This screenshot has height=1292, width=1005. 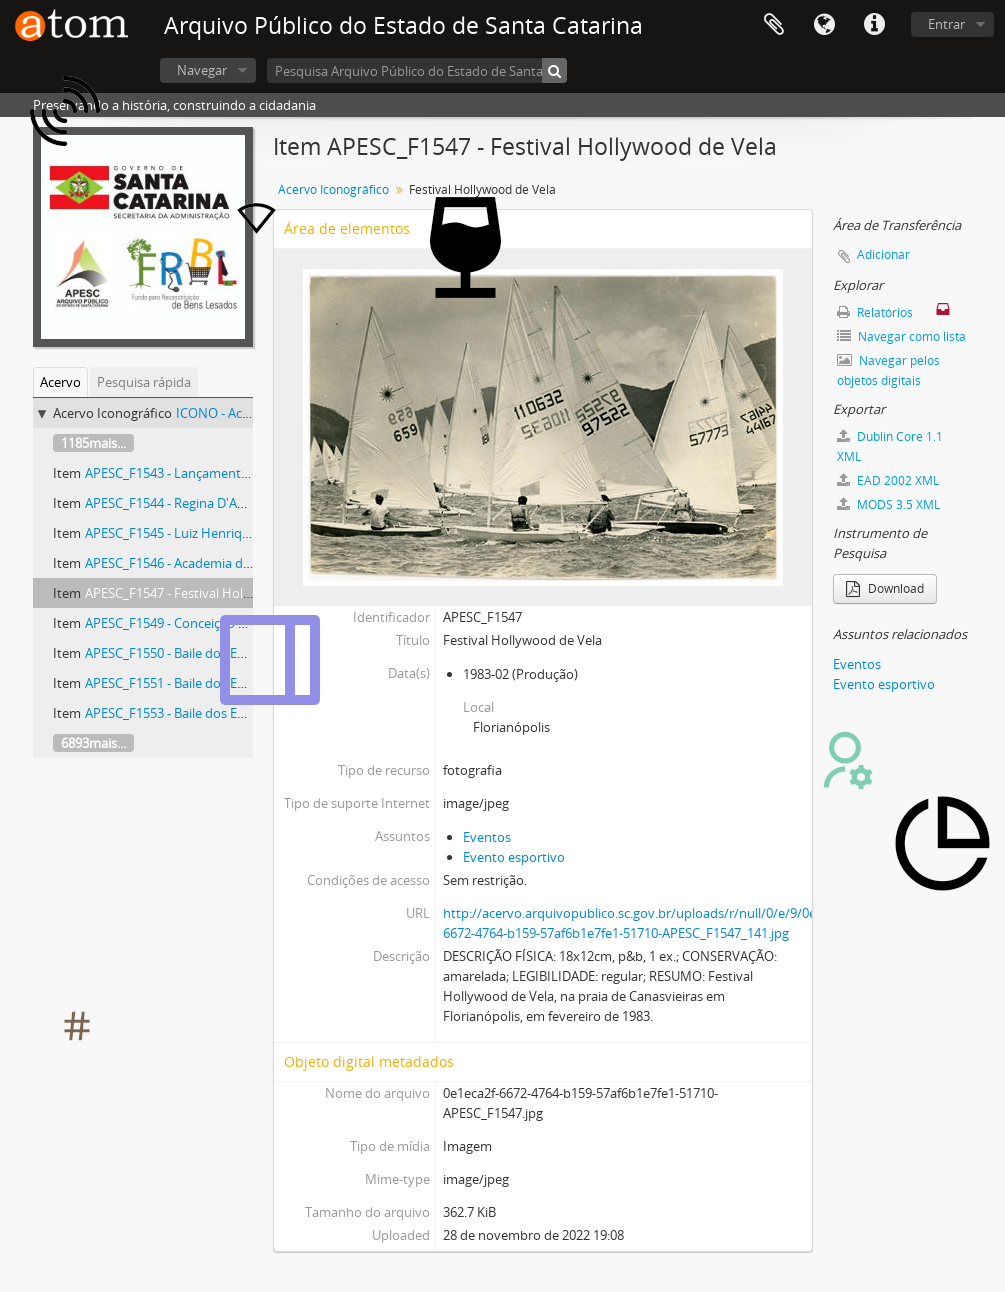 What do you see at coordinates (65, 111) in the screenshot?
I see `sonarqube server logo` at bounding box center [65, 111].